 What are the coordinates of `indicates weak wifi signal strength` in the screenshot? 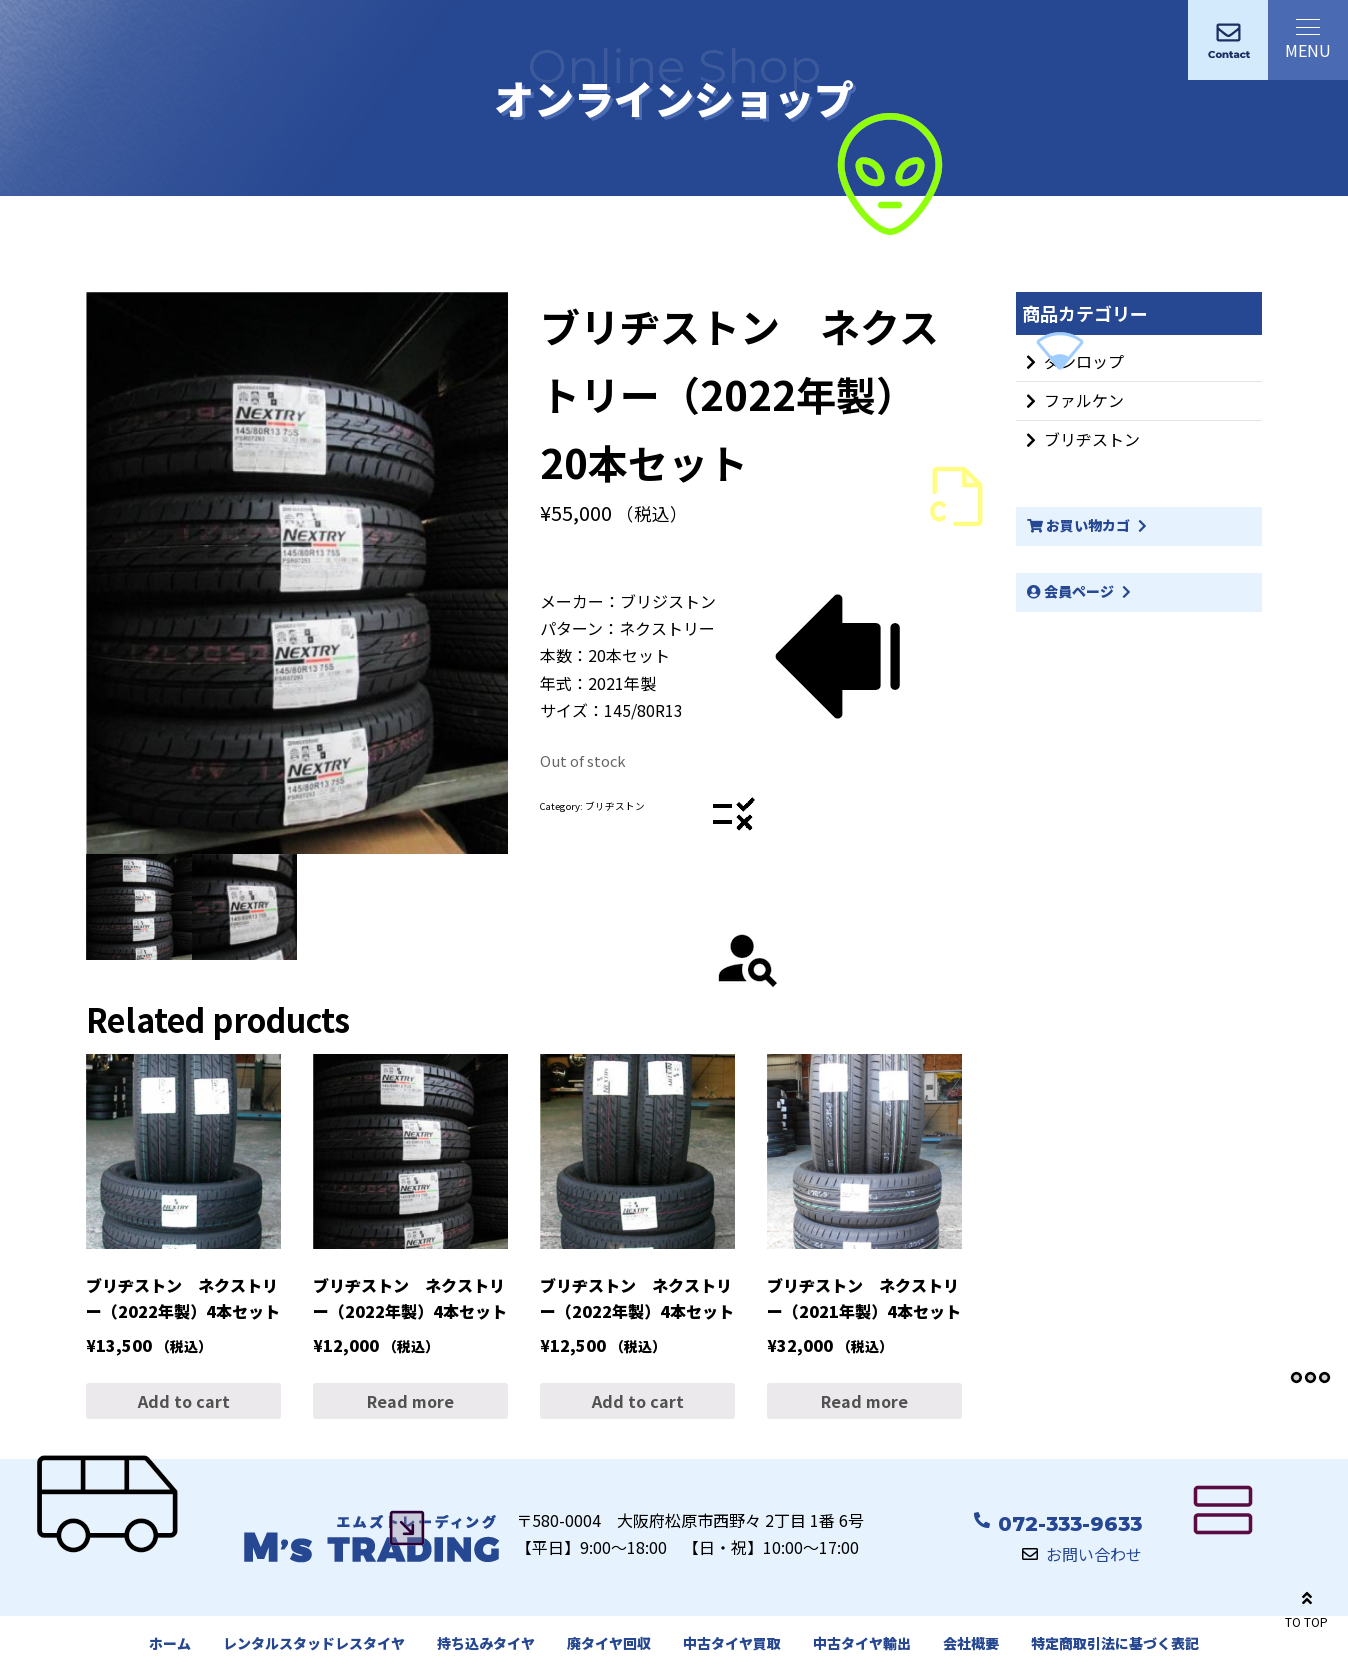 It's located at (1060, 351).